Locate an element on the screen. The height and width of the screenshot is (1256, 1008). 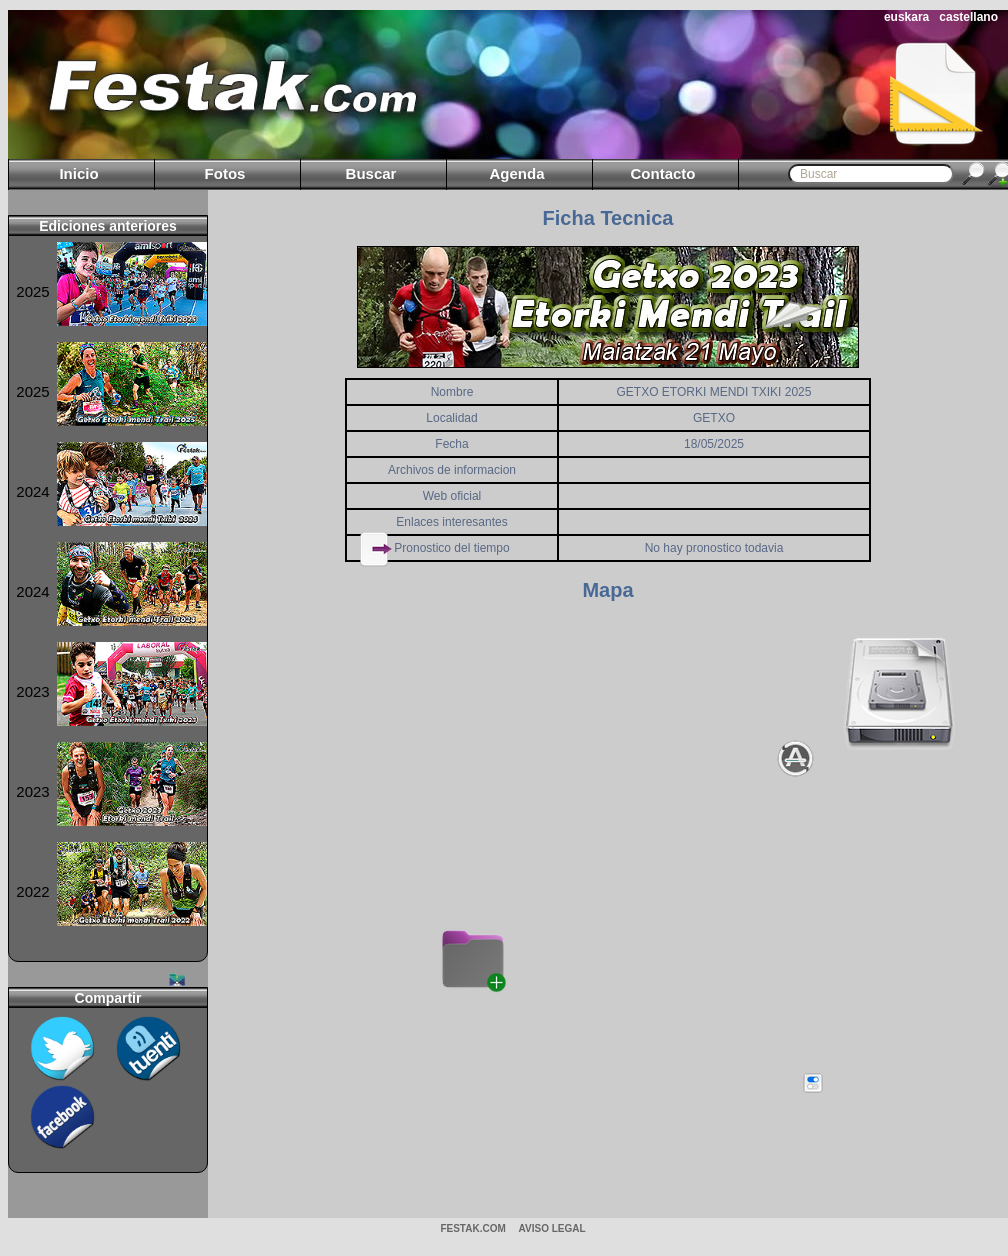
create a new folder is located at coordinates (473, 959).